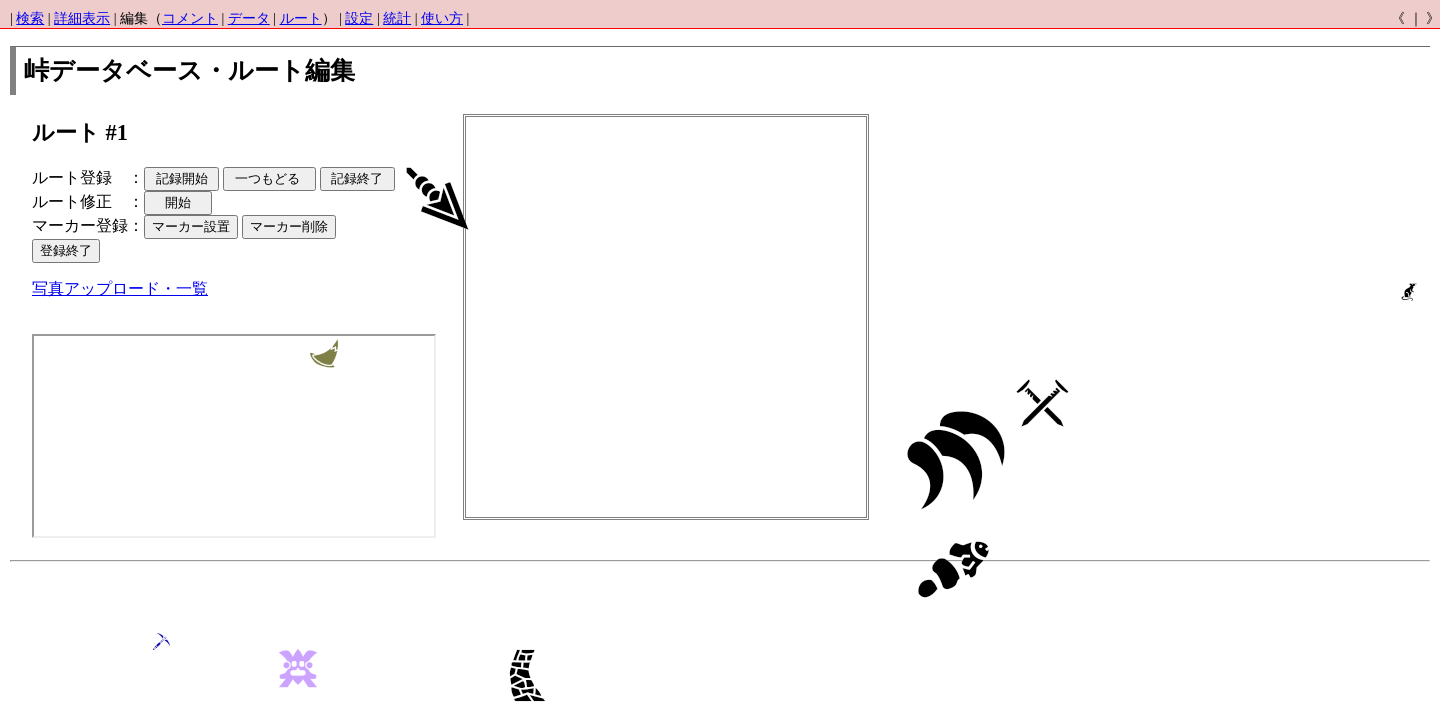  I want to click on crafting or construction materials in a game inventory, so click(1042, 402).